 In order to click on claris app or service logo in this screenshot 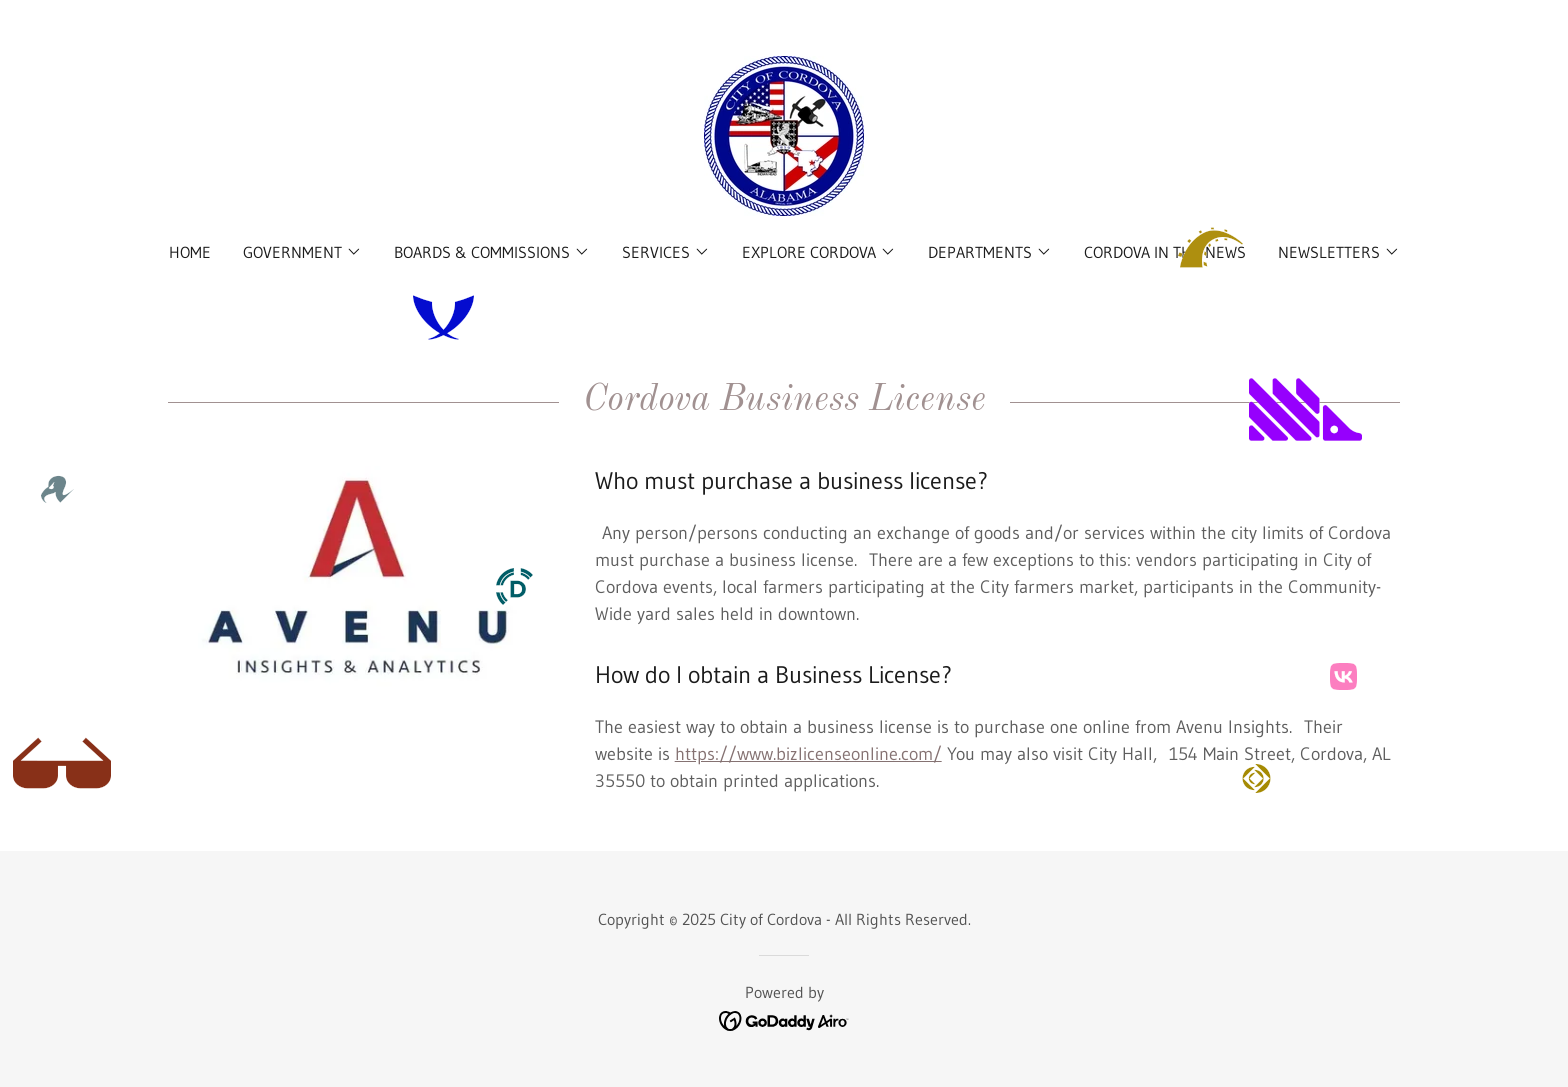, I will do `click(1256, 778)`.